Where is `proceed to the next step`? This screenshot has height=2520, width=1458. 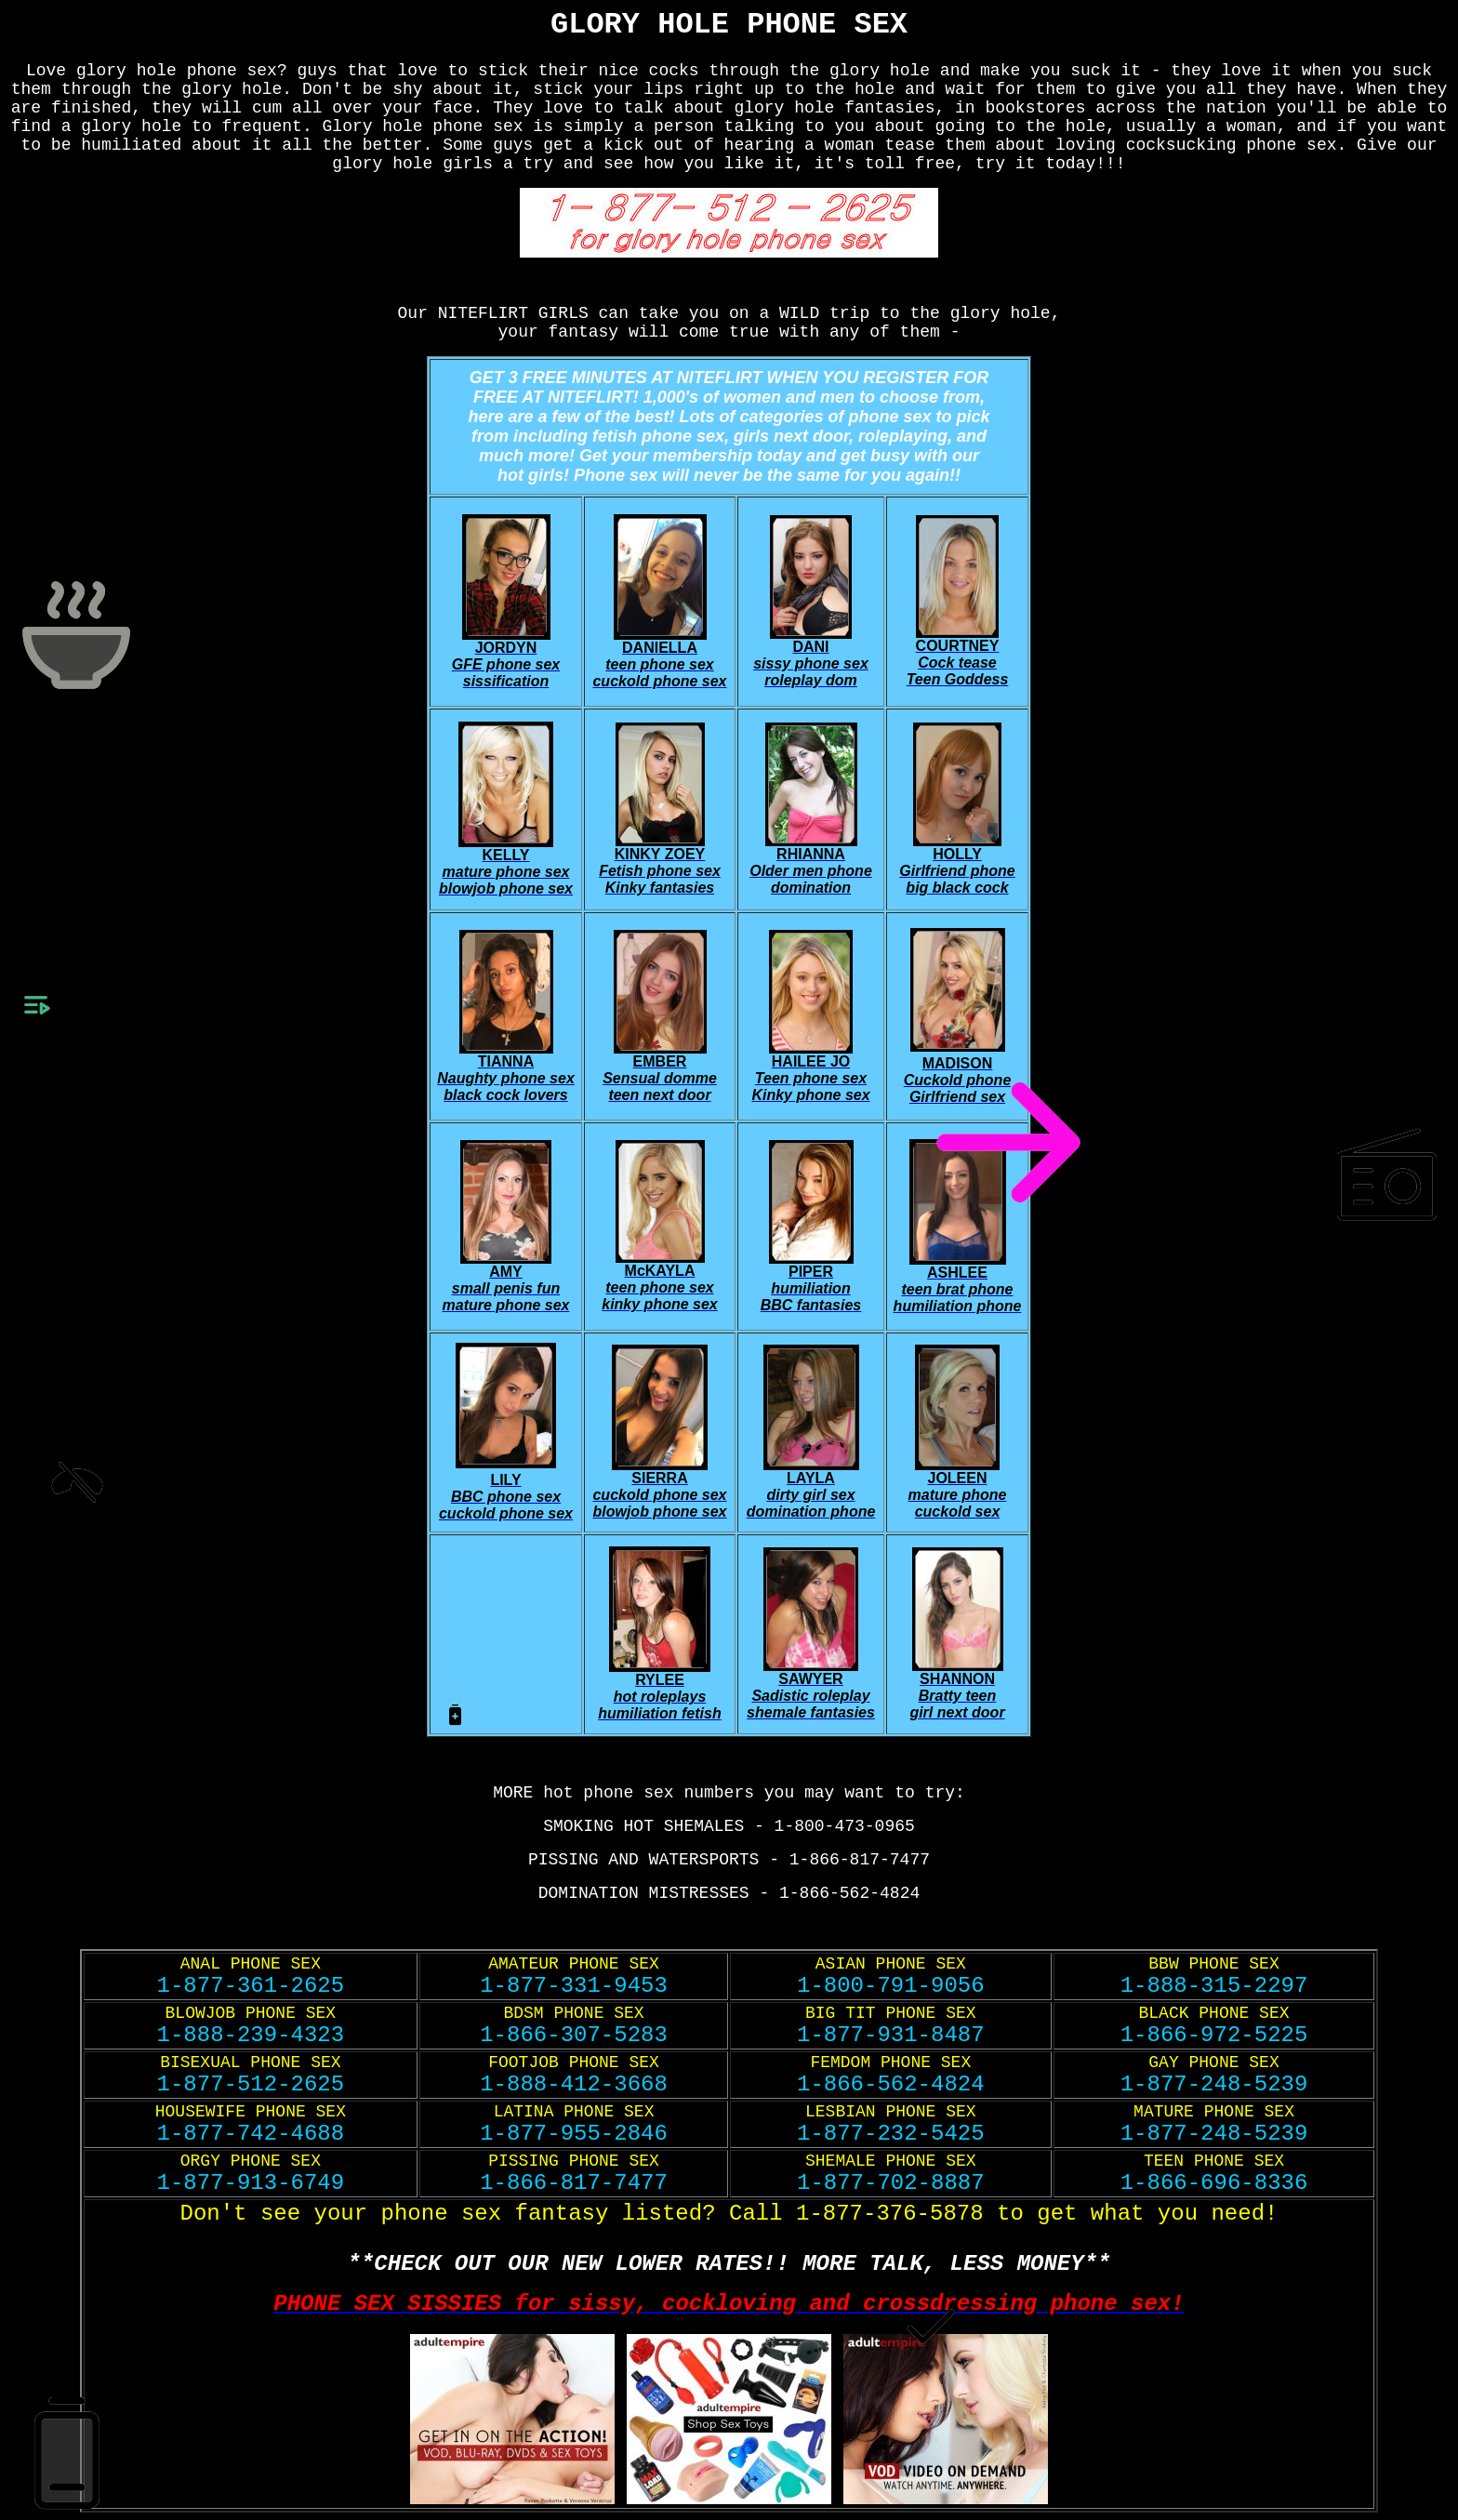 proceed to the next step is located at coordinates (1008, 1142).